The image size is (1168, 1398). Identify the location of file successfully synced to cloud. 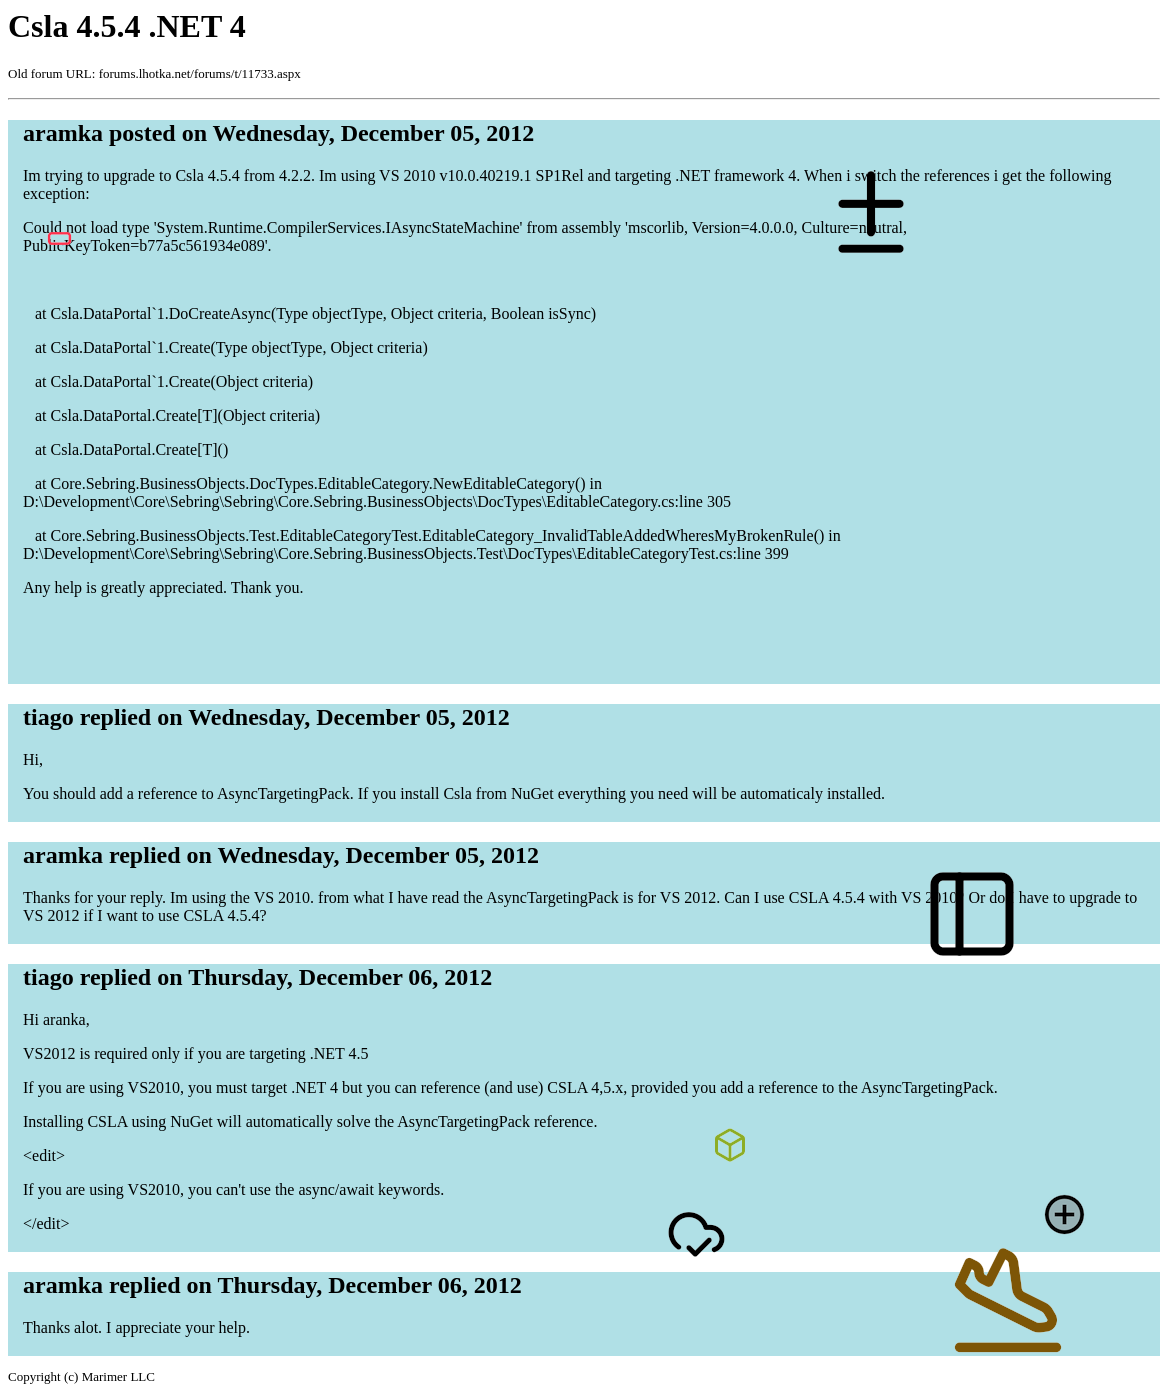
(696, 1232).